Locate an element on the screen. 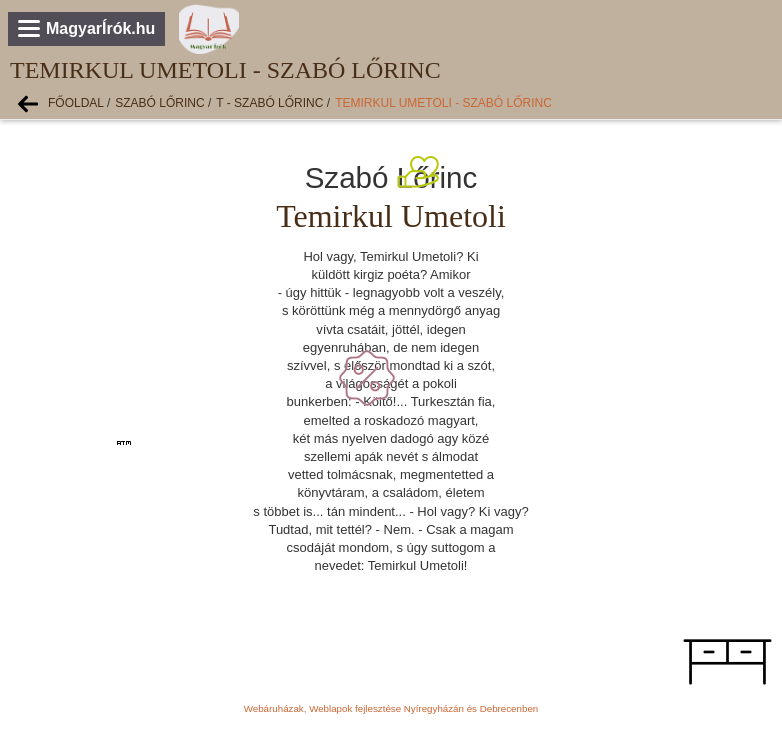 This screenshot has height=740, width=782. access desk or workspace settings is located at coordinates (727, 660).